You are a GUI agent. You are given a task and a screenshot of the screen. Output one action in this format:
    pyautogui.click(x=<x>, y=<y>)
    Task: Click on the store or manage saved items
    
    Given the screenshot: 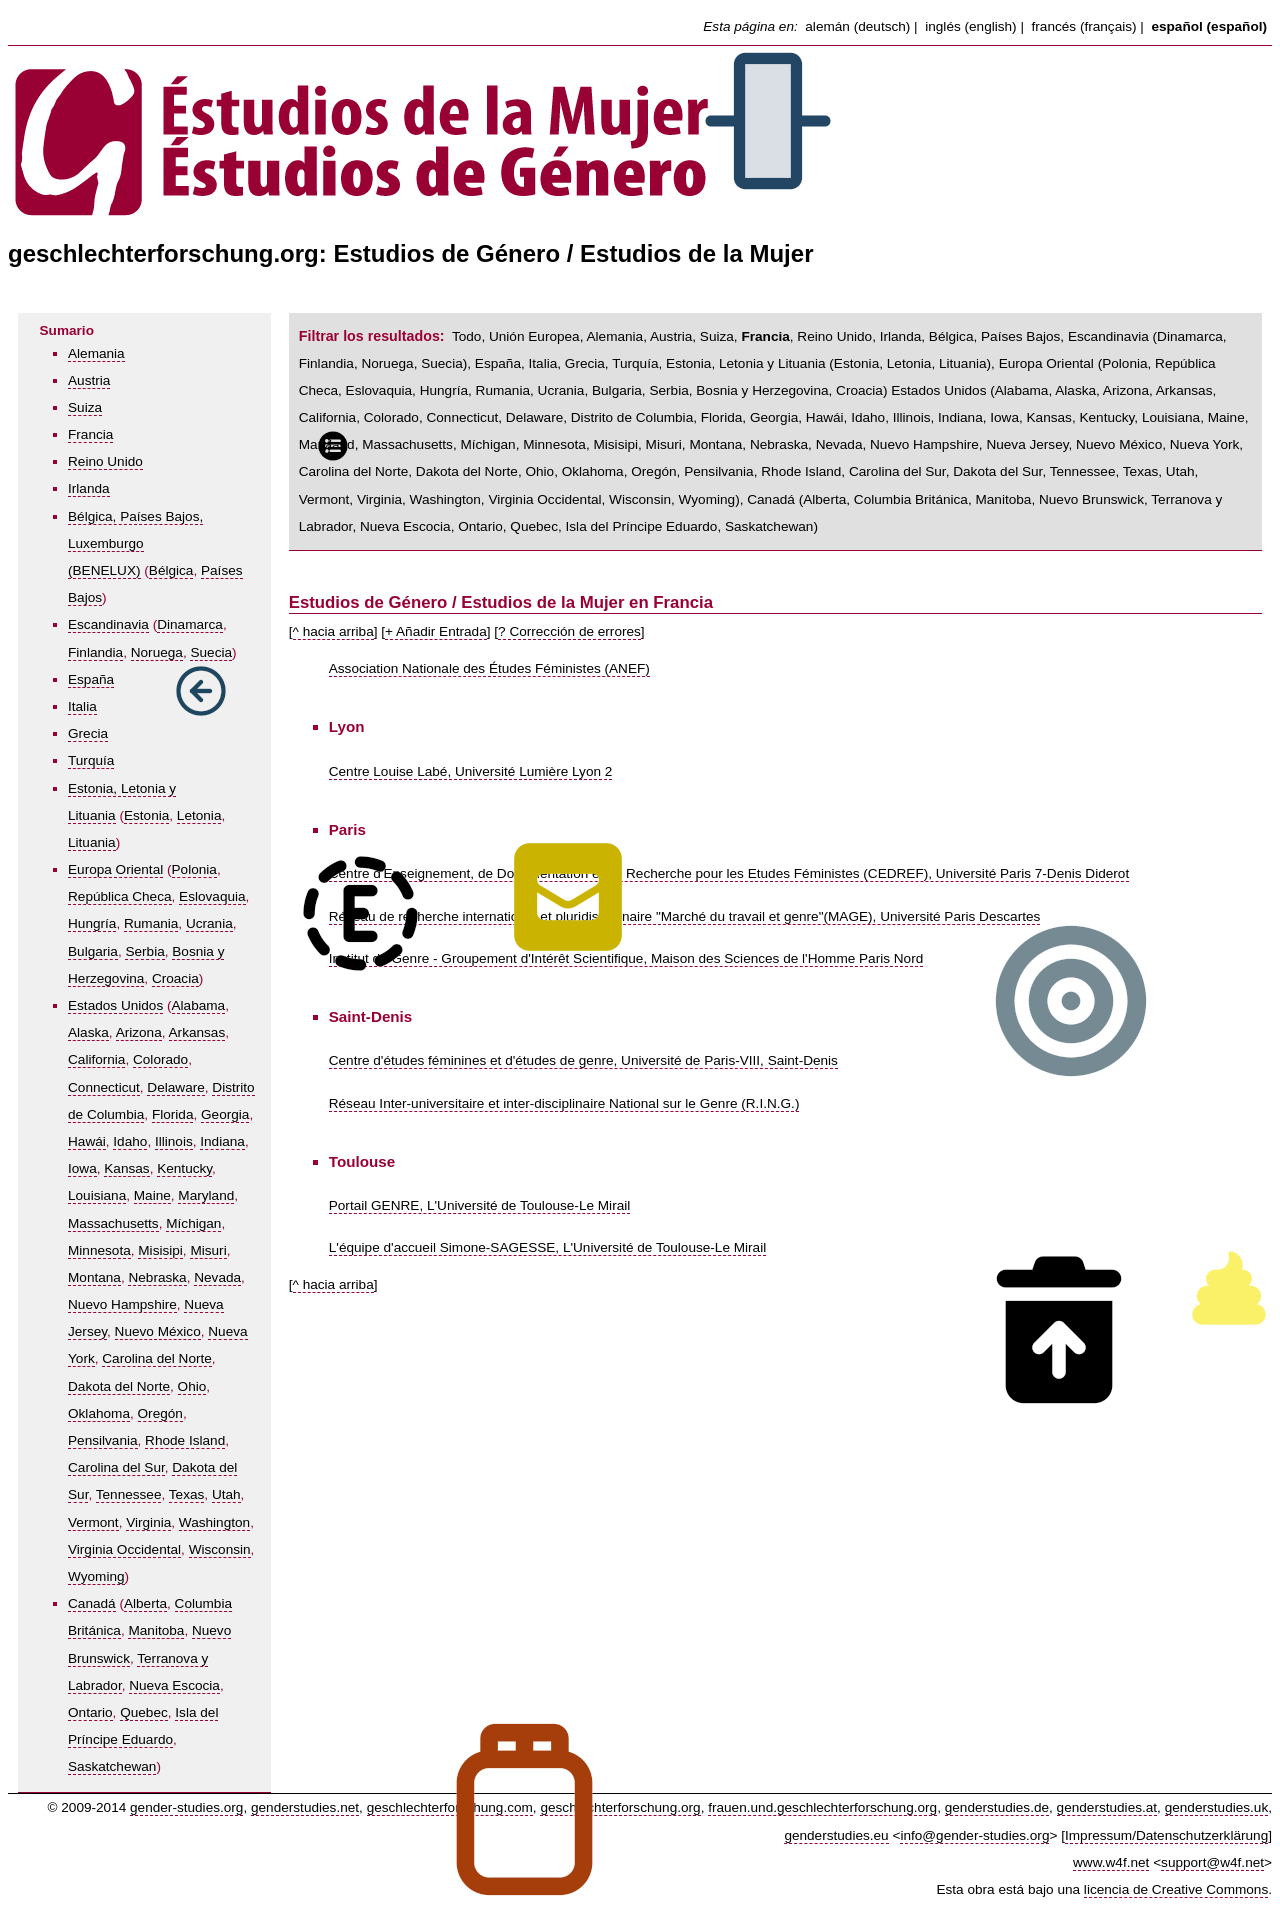 What is the action you would take?
    pyautogui.click(x=524, y=1809)
    